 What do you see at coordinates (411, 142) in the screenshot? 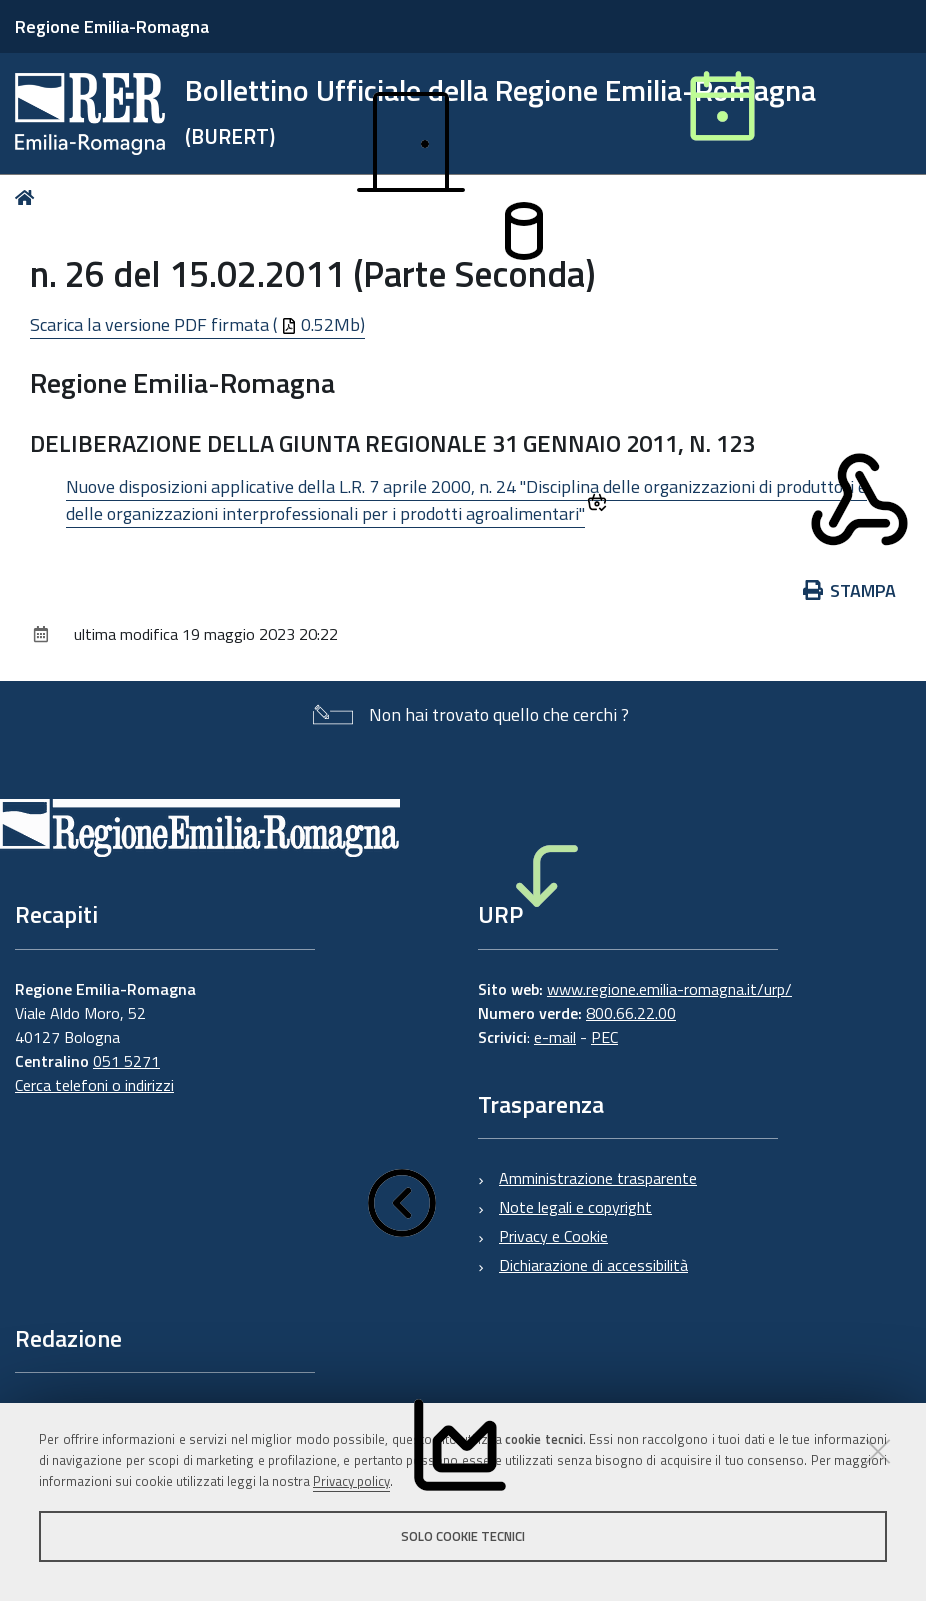
I see `log out or exit the application` at bounding box center [411, 142].